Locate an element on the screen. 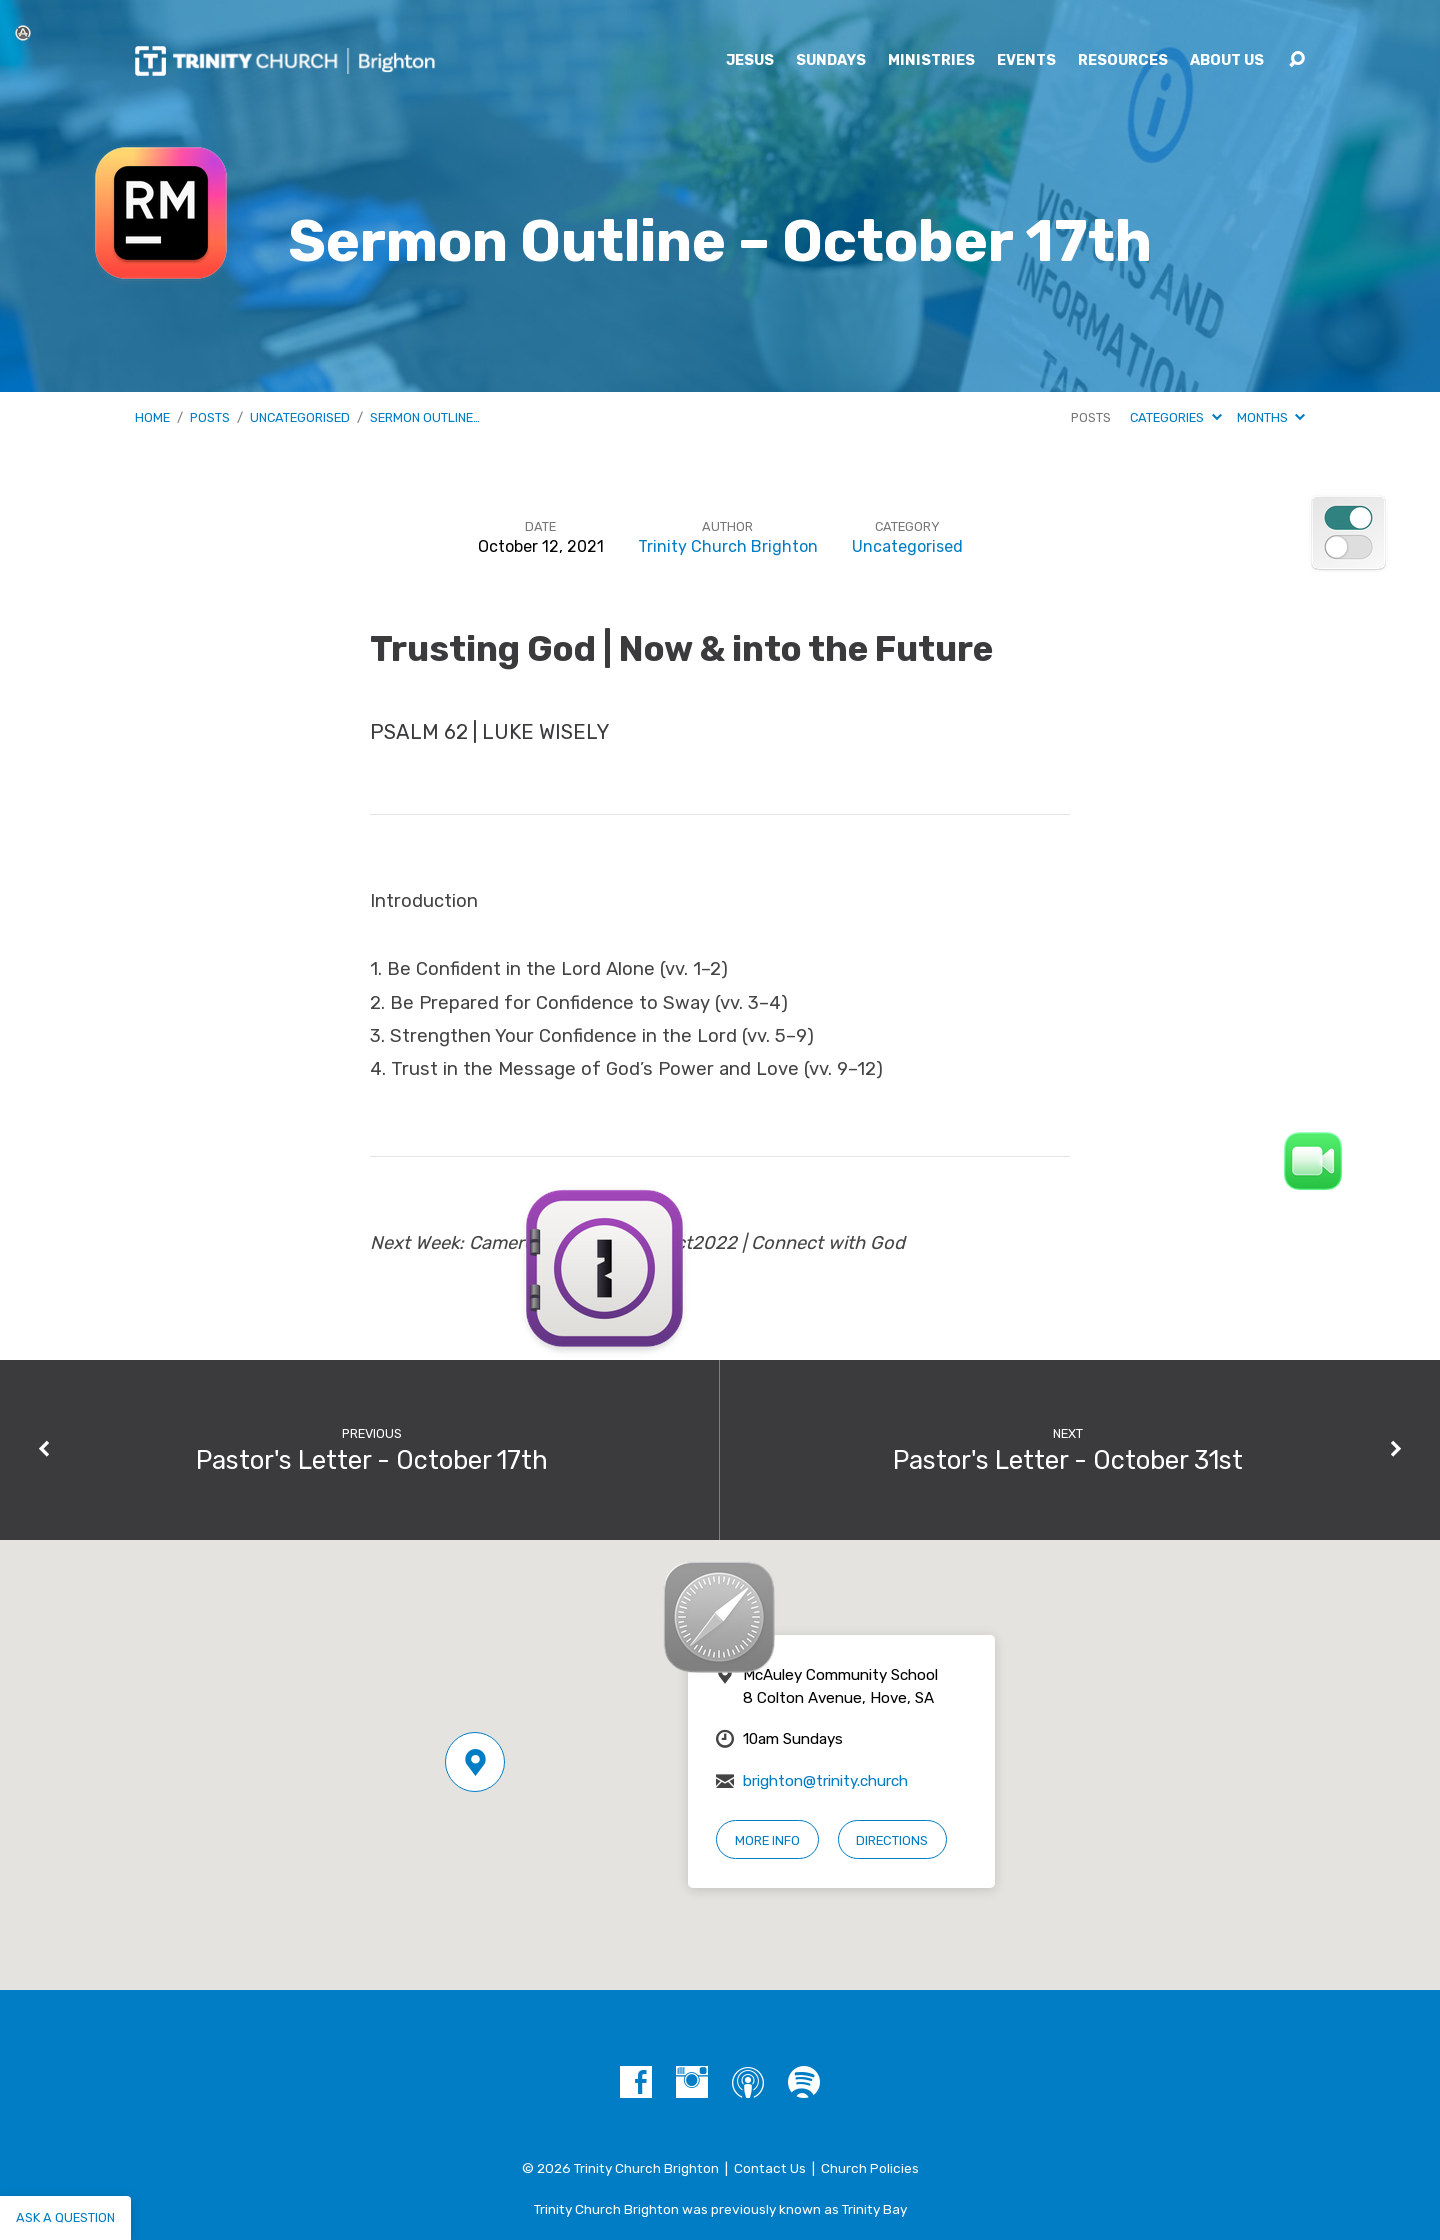 This screenshot has height=2240, width=1440. open video player application is located at coordinates (1313, 1161).